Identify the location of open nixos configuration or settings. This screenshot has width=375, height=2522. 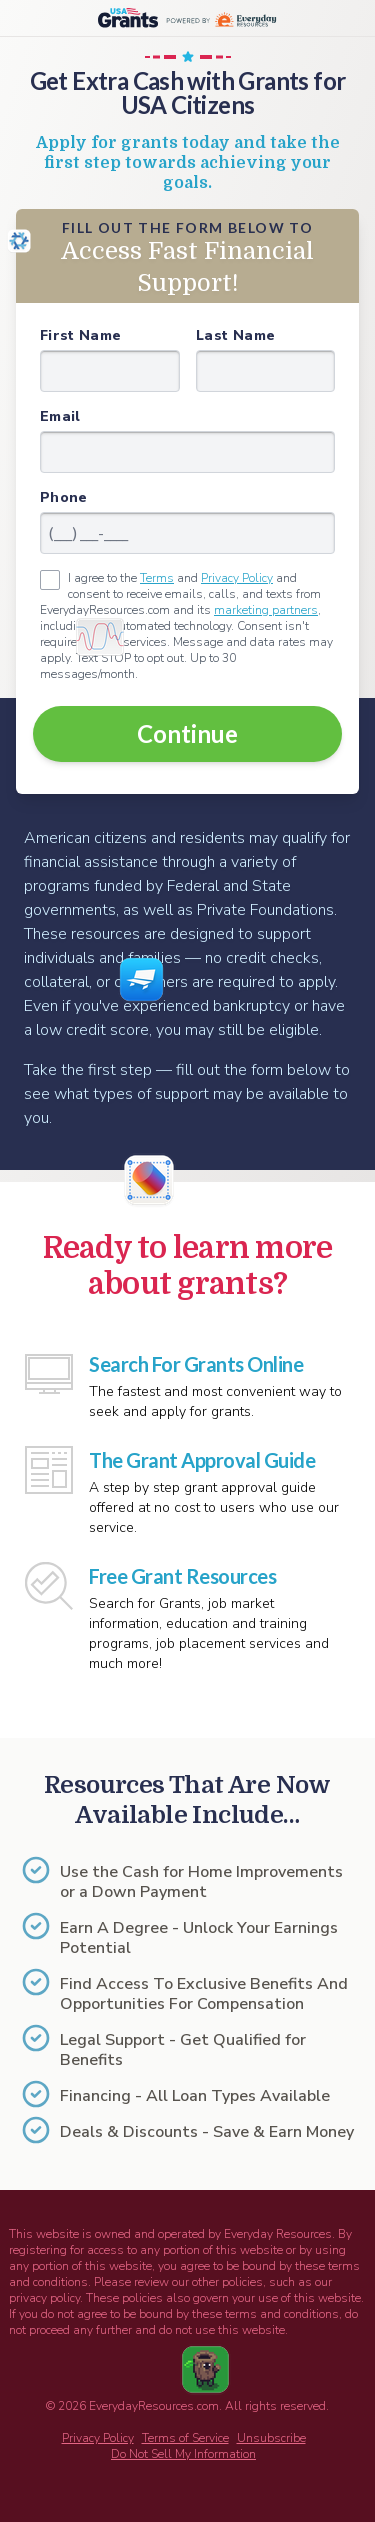
(19, 241).